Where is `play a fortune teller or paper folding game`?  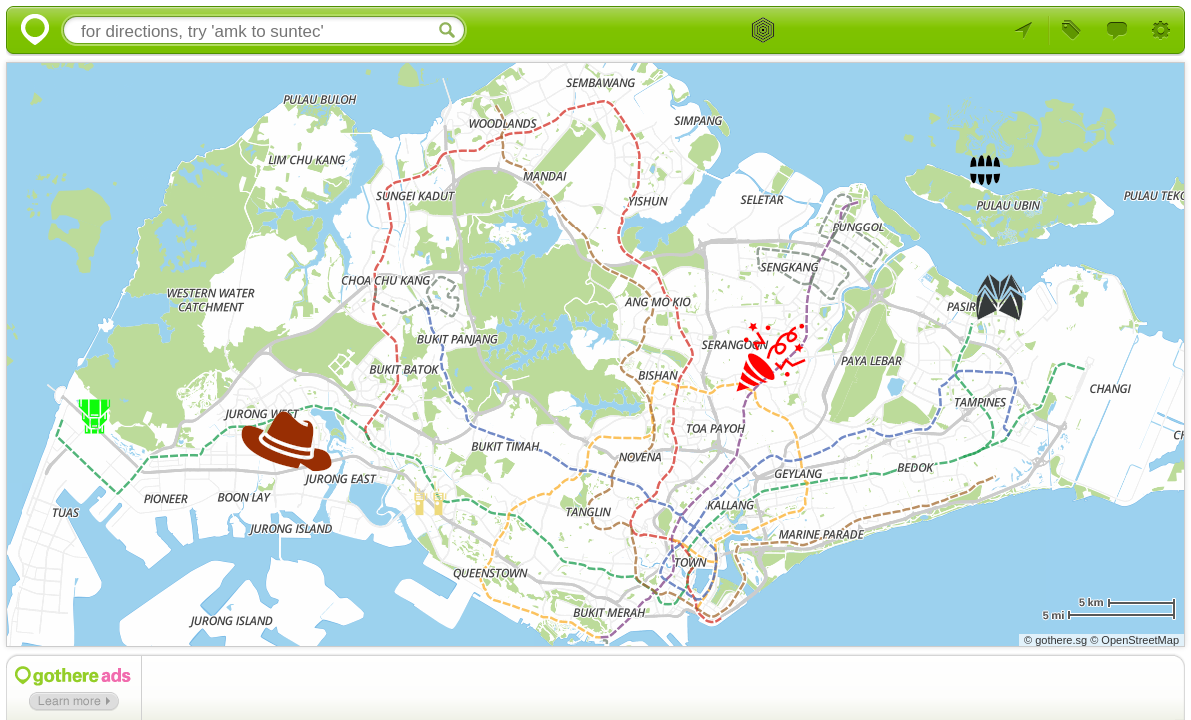
play a fortune teller or paper folding game is located at coordinates (999, 297).